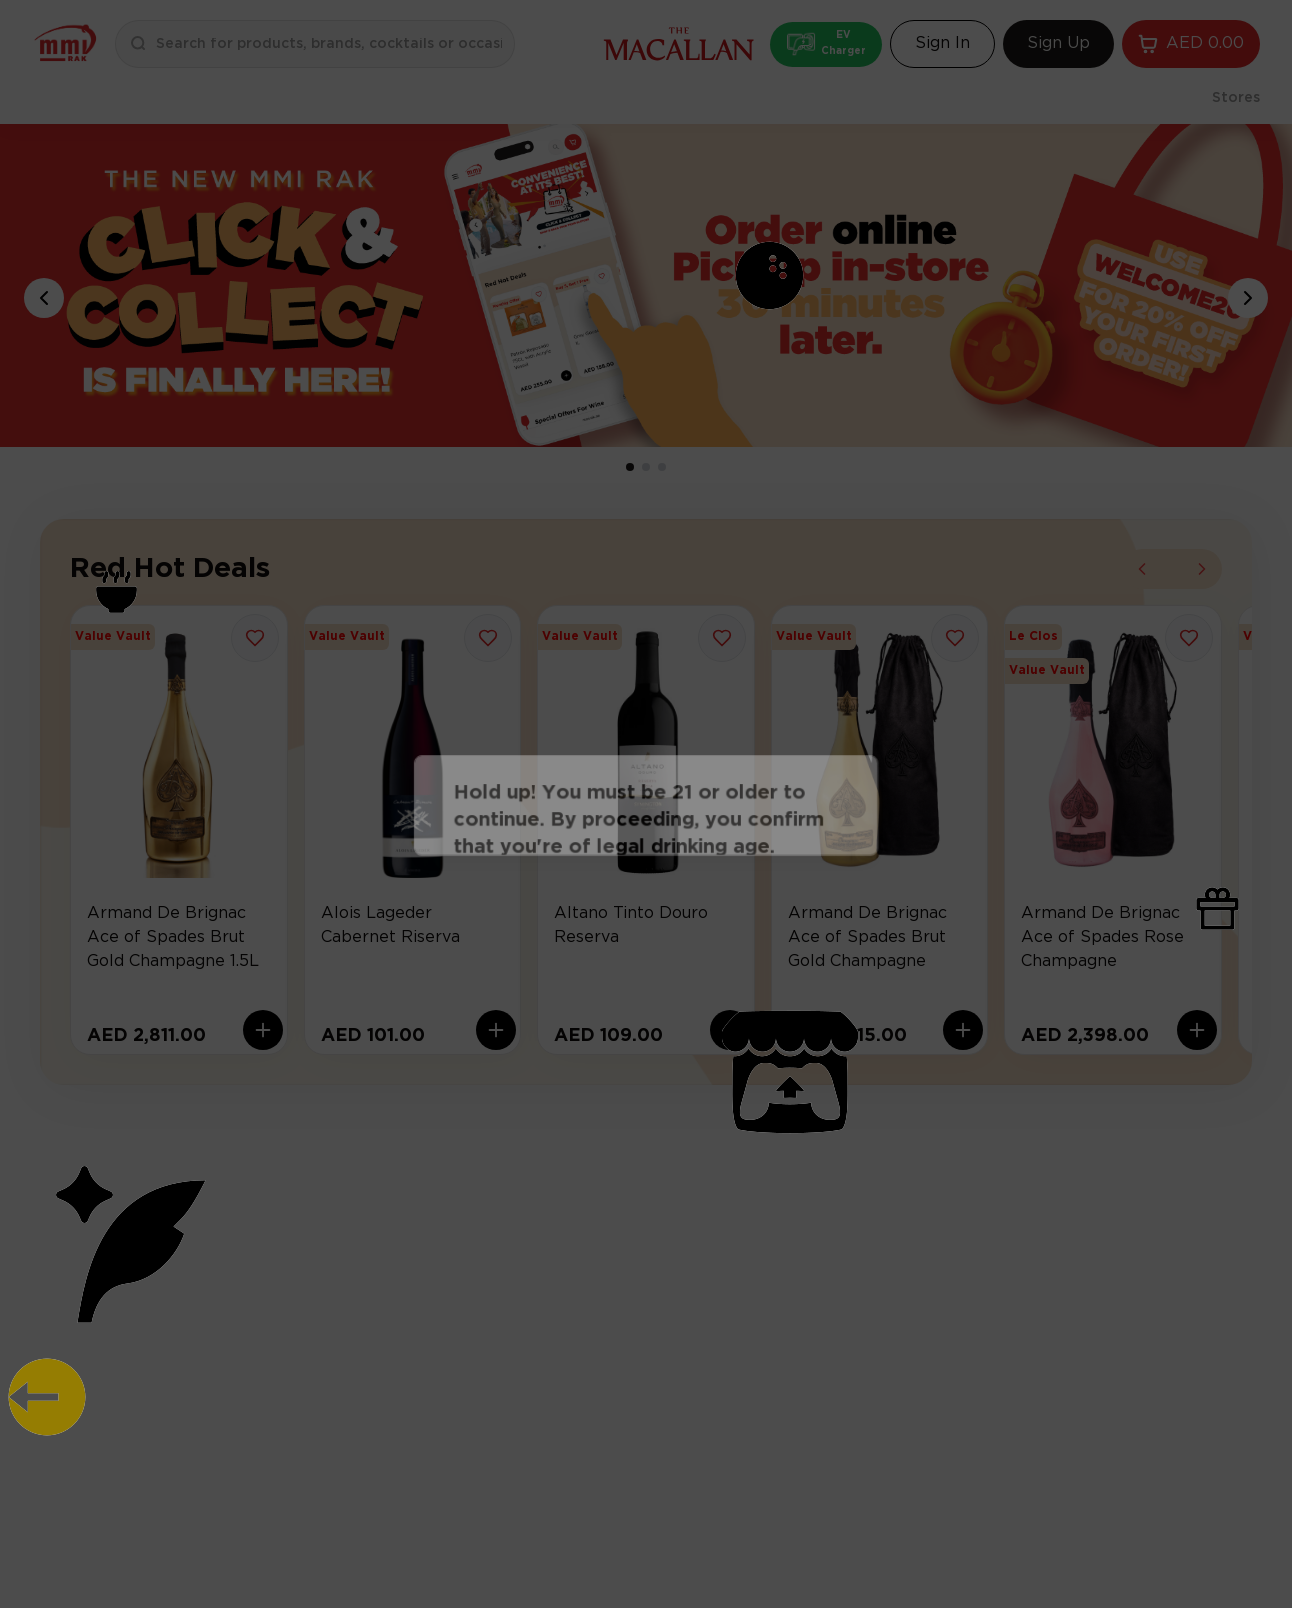 The height and width of the screenshot is (1608, 1292). Describe the element at coordinates (116, 594) in the screenshot. I see `view food or dining options` at that location.